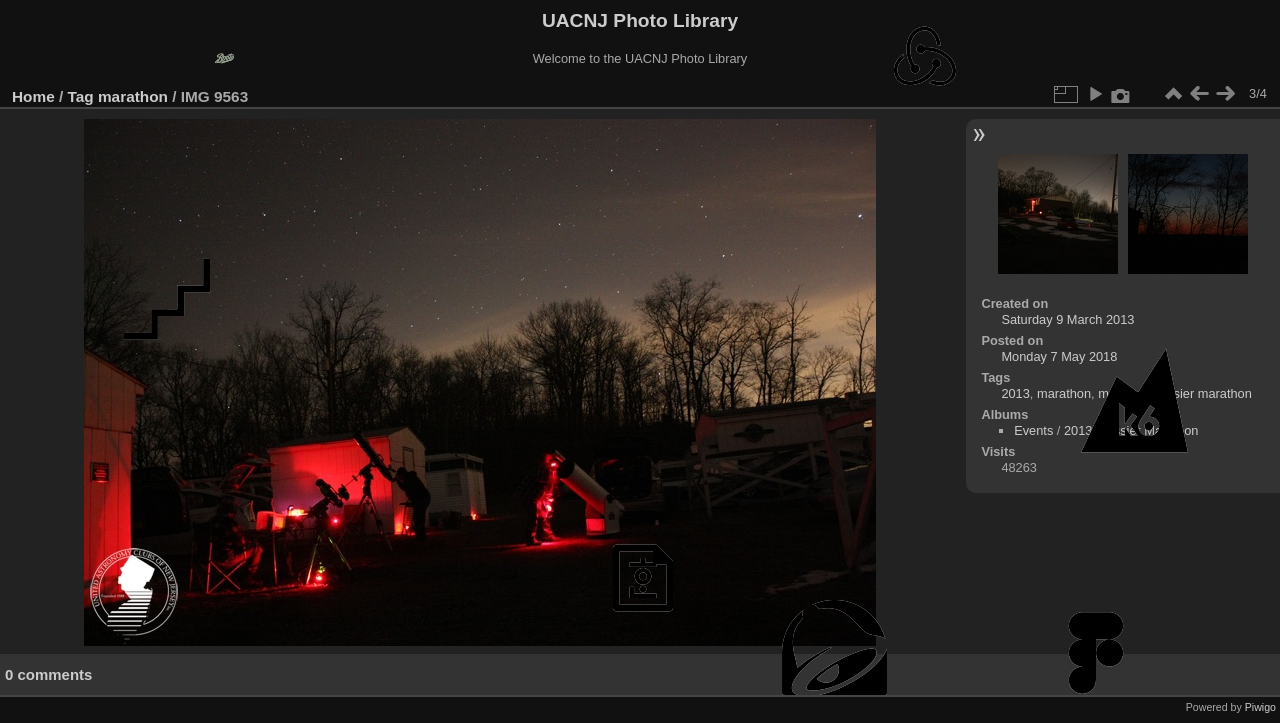 This screenshot has width=1280, height=723. Describe the element at coordinates (834, 647) in the screenshot. I see `open the Taco Bell app` at that location.